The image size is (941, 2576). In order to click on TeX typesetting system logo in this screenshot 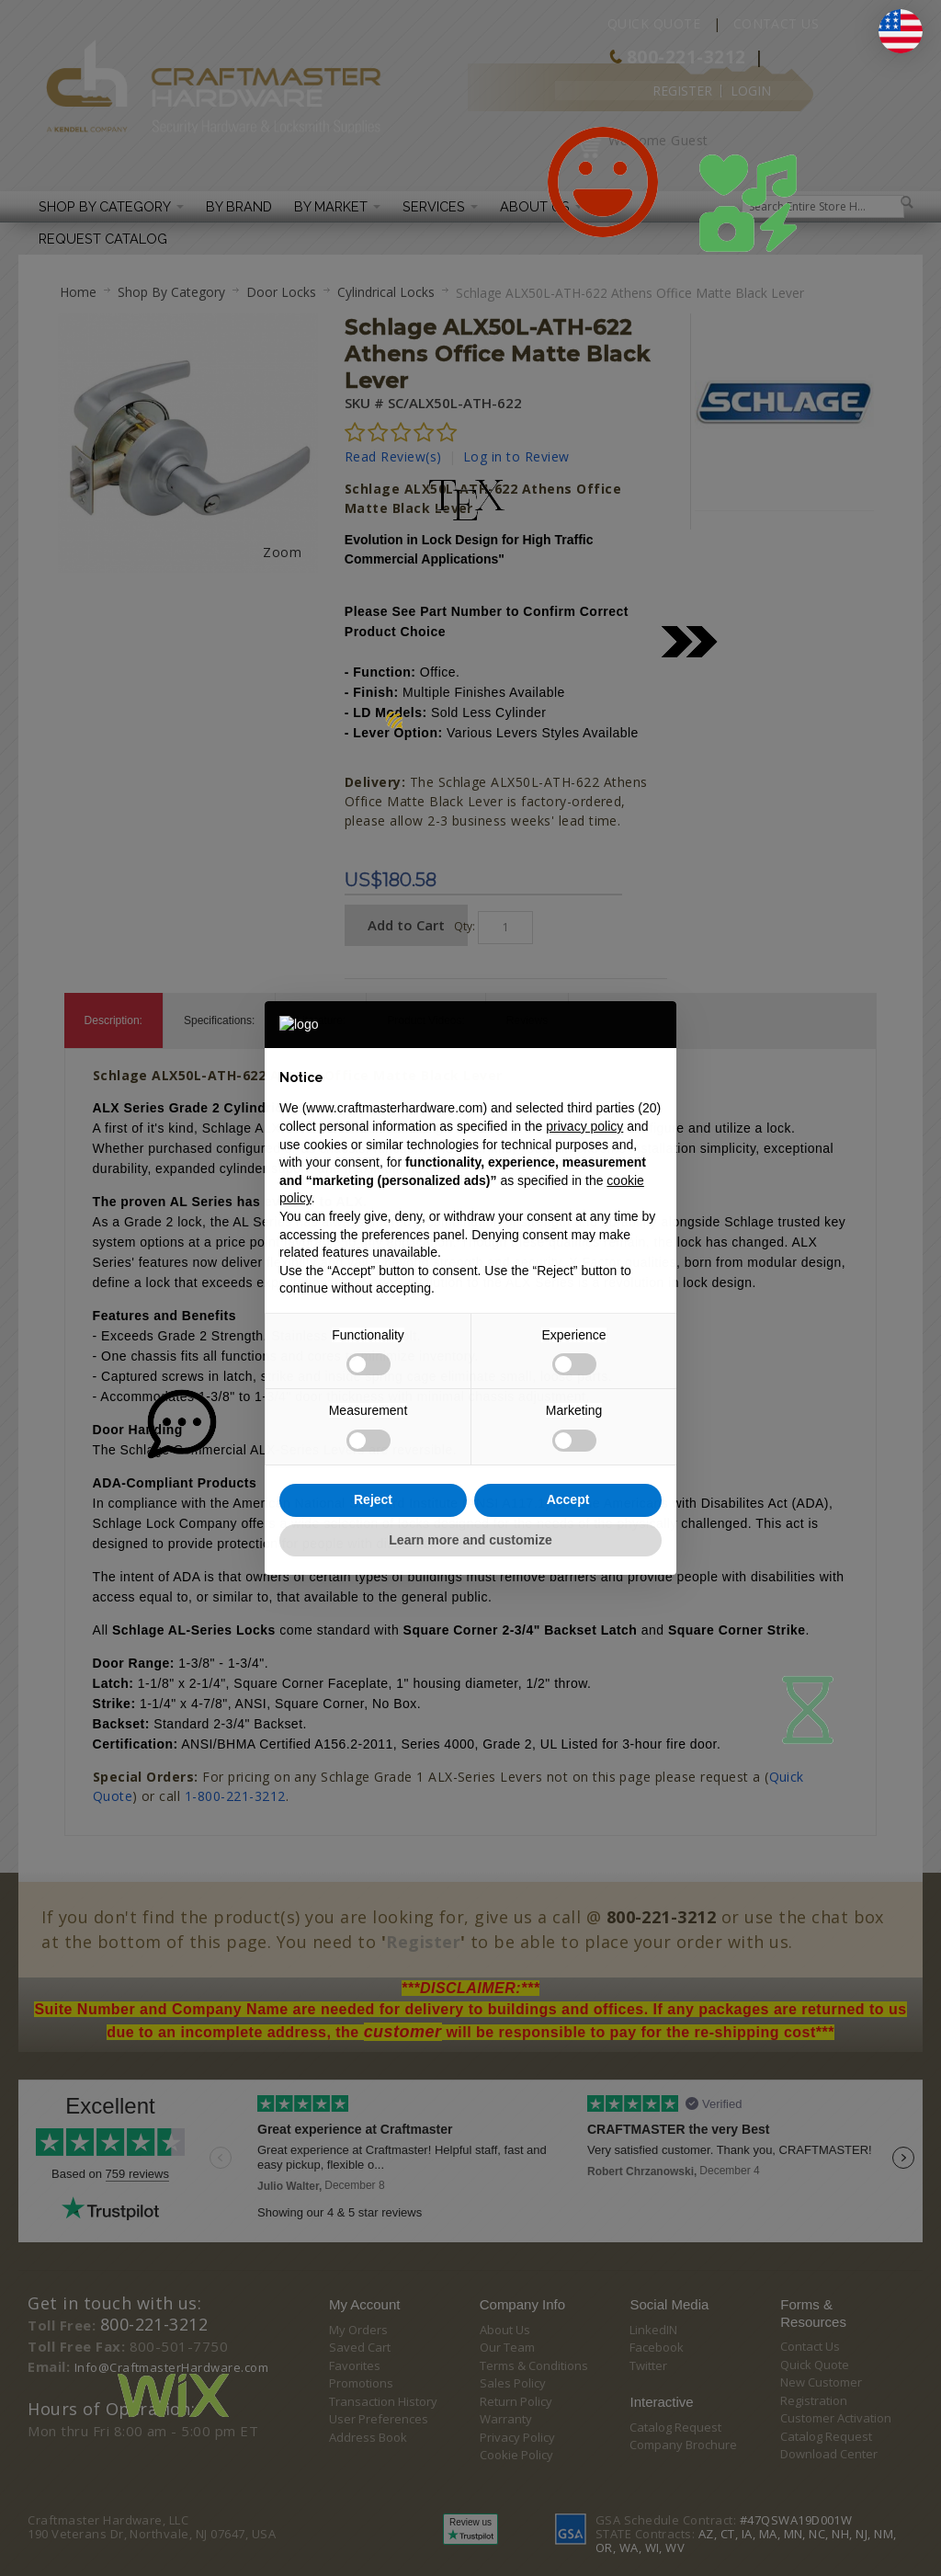, I will do `click(467, 500)`.